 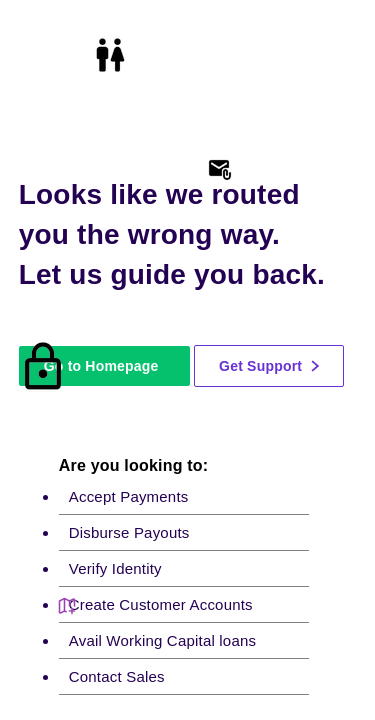 I want to click on add a new location to the map, so click(x=67, y=606).